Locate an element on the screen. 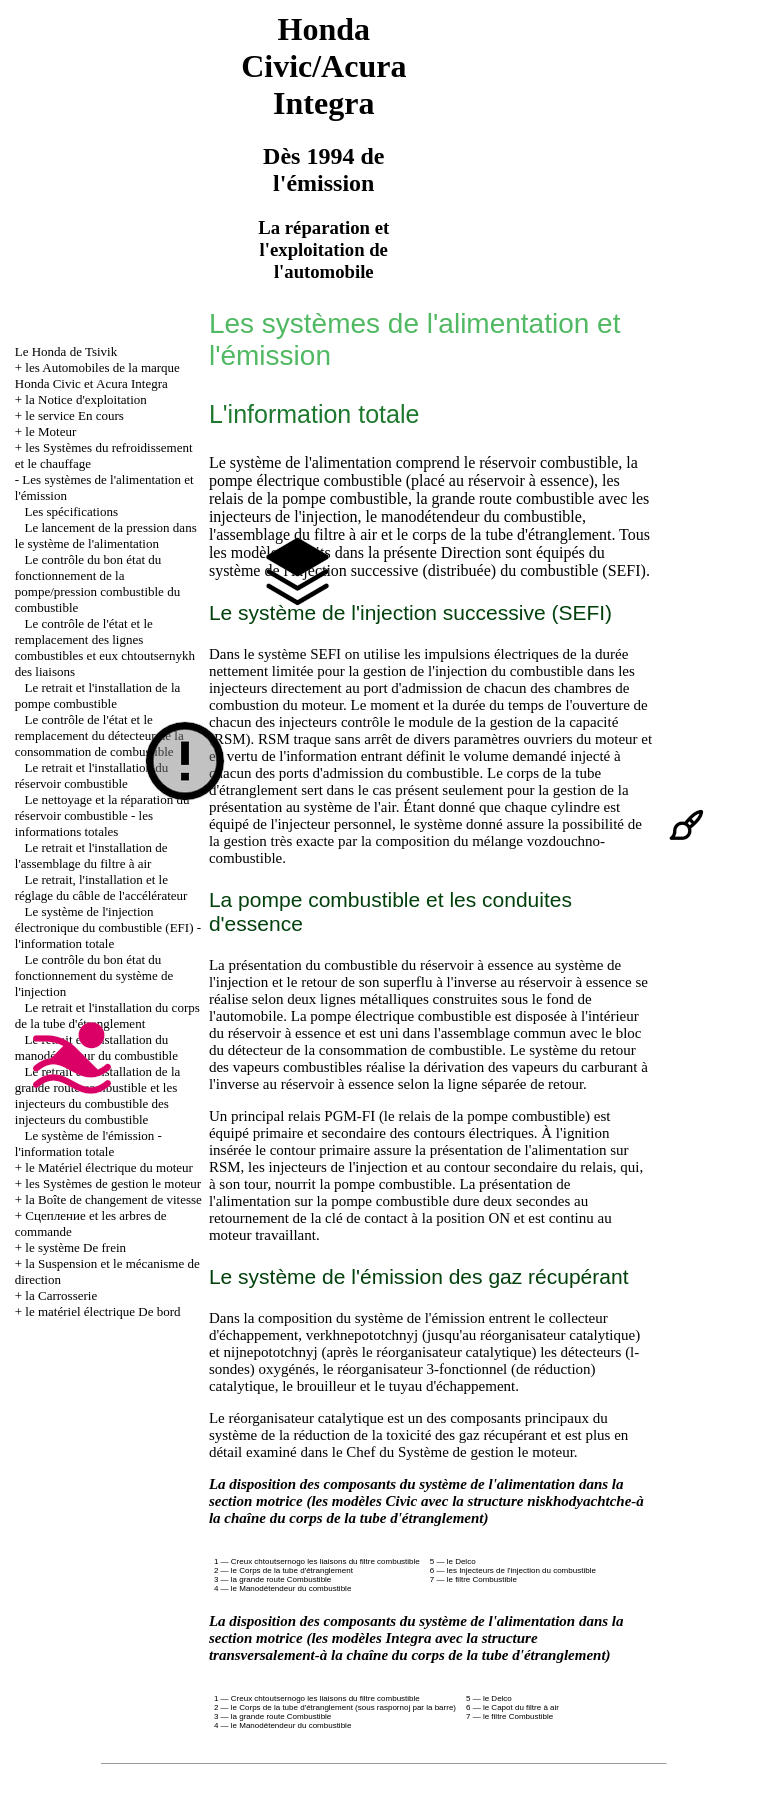  access swimming pool or aquatic facilities is located at coordinates (72, 1058).